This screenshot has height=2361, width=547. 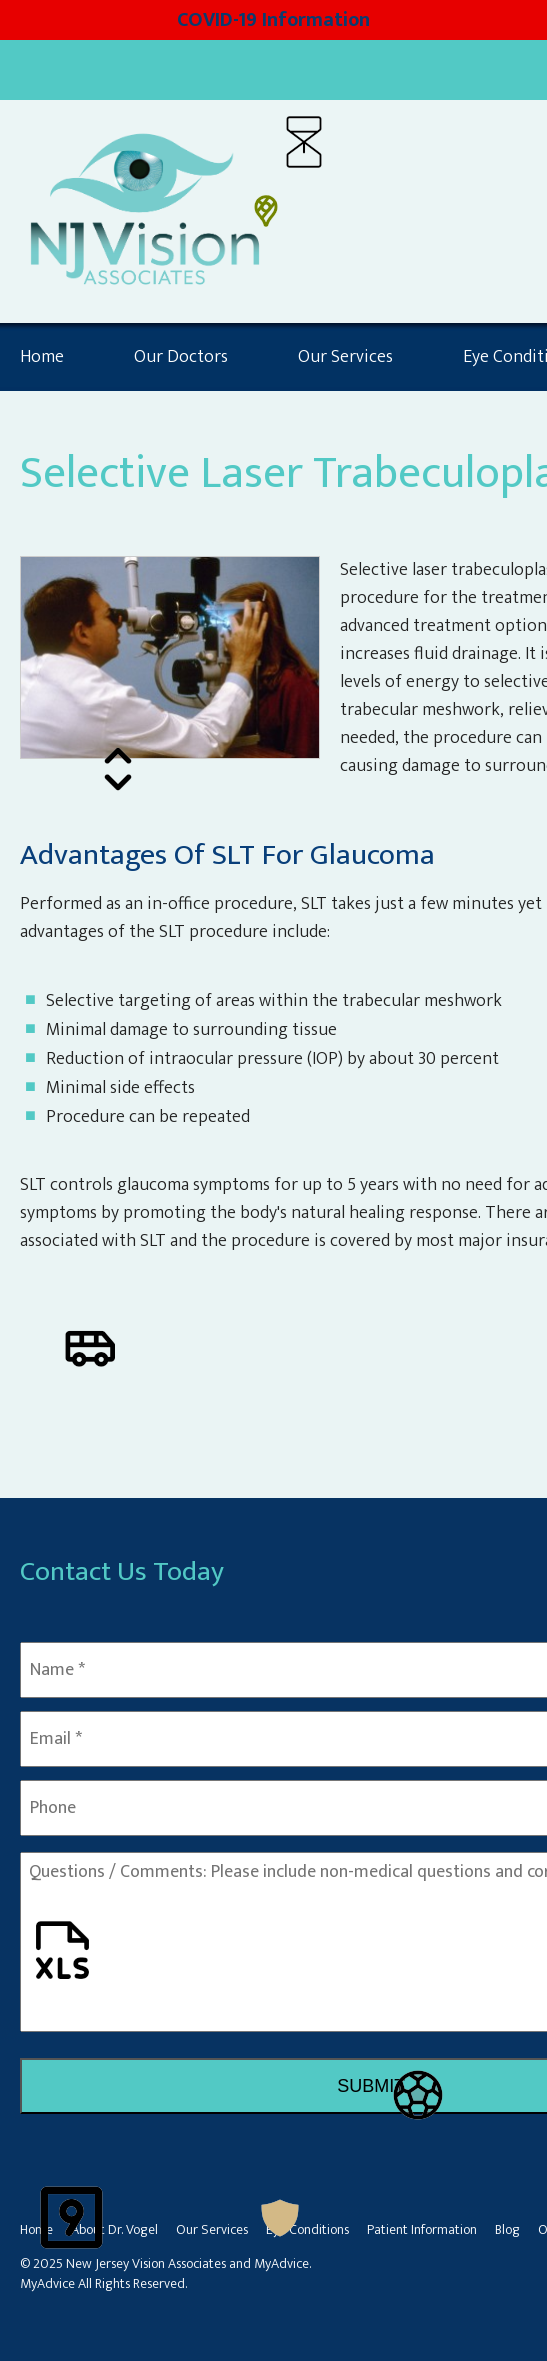 I want to click on access security settings, so click(x=280, y=2218).